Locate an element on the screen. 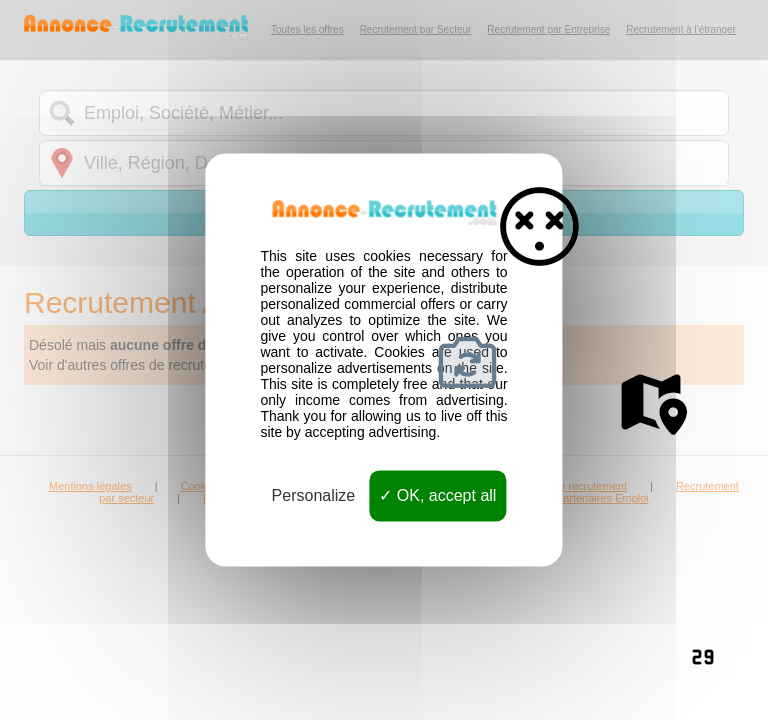 This screenshot has height=720, width=768. indicates day 29 on a calendar or date picker is located at coordinates (703, 657).